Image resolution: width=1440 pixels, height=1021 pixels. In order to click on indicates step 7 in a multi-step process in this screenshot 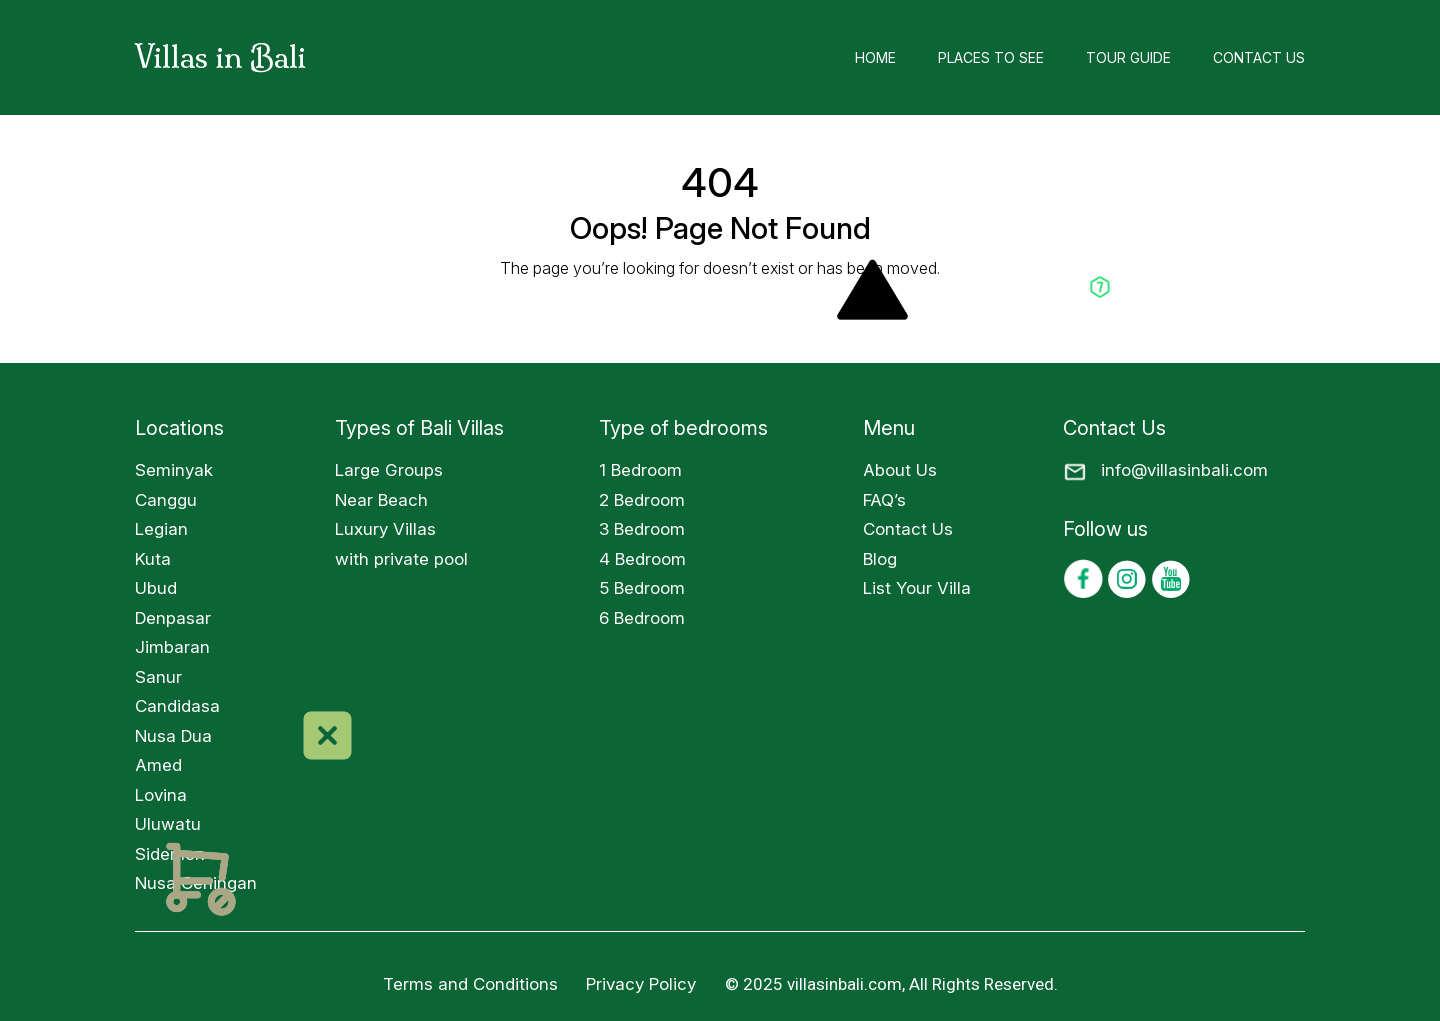, I will do `click(1100, 287)`.